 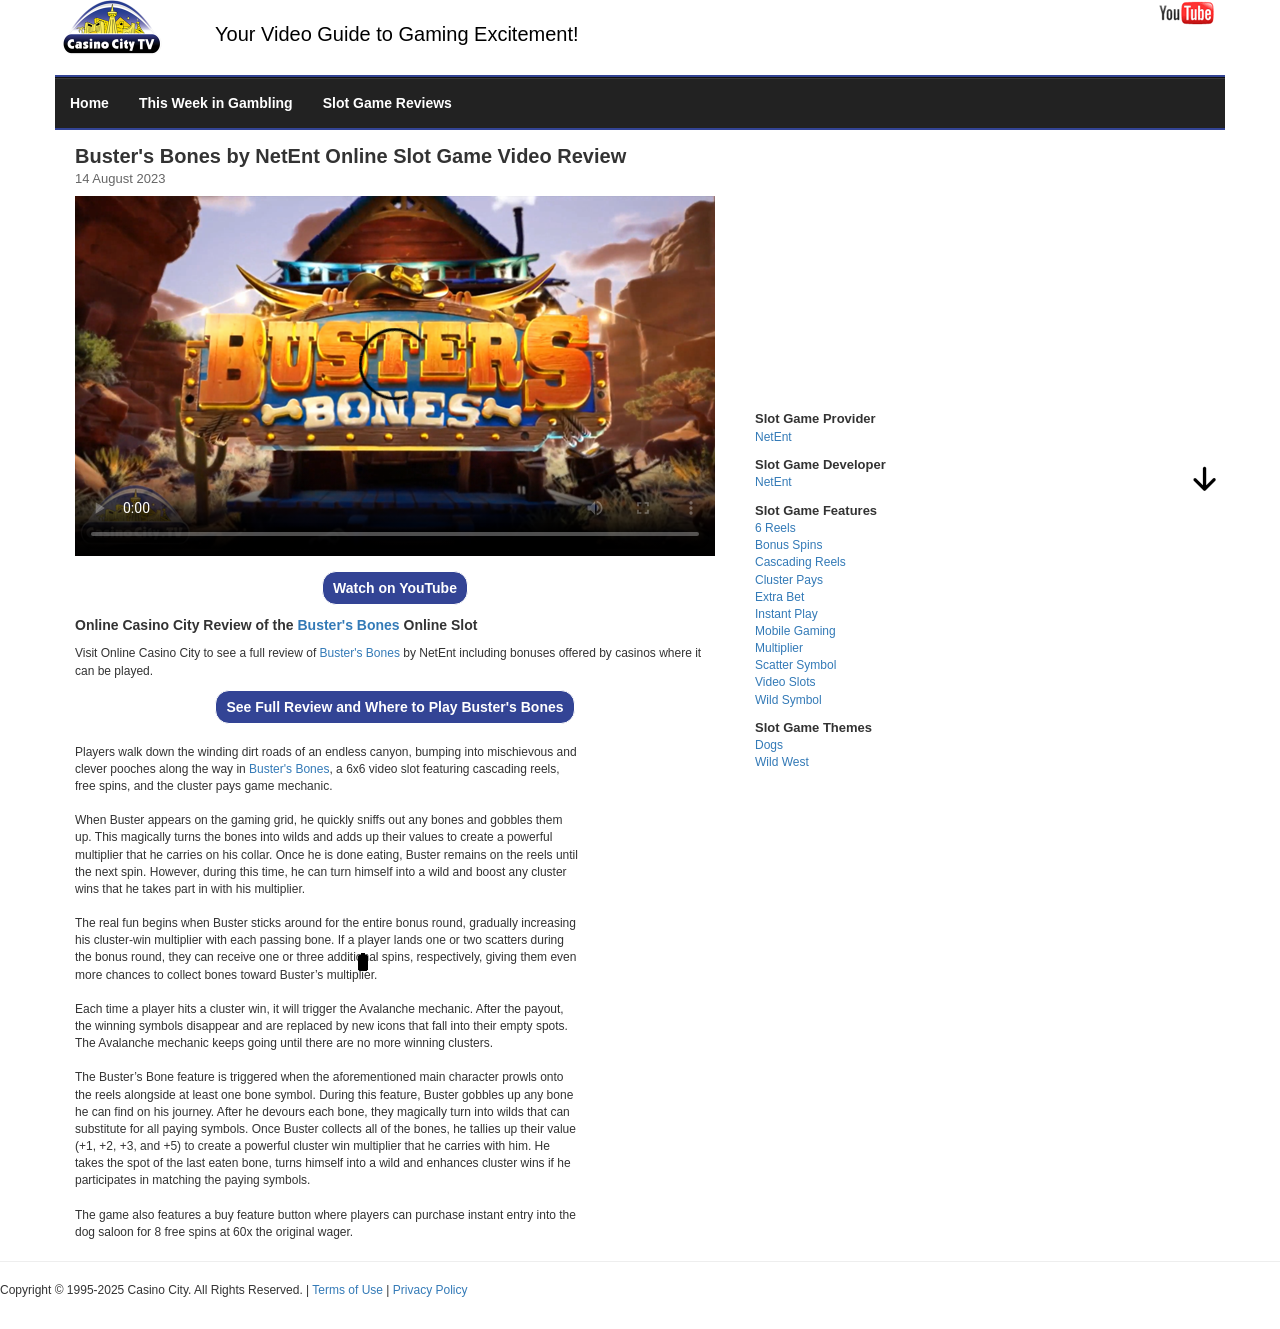 What do you see at coordinates (1204, 478) in the screenshot?
I see `scroll down or view more content` at bounding box center [1204, 478].